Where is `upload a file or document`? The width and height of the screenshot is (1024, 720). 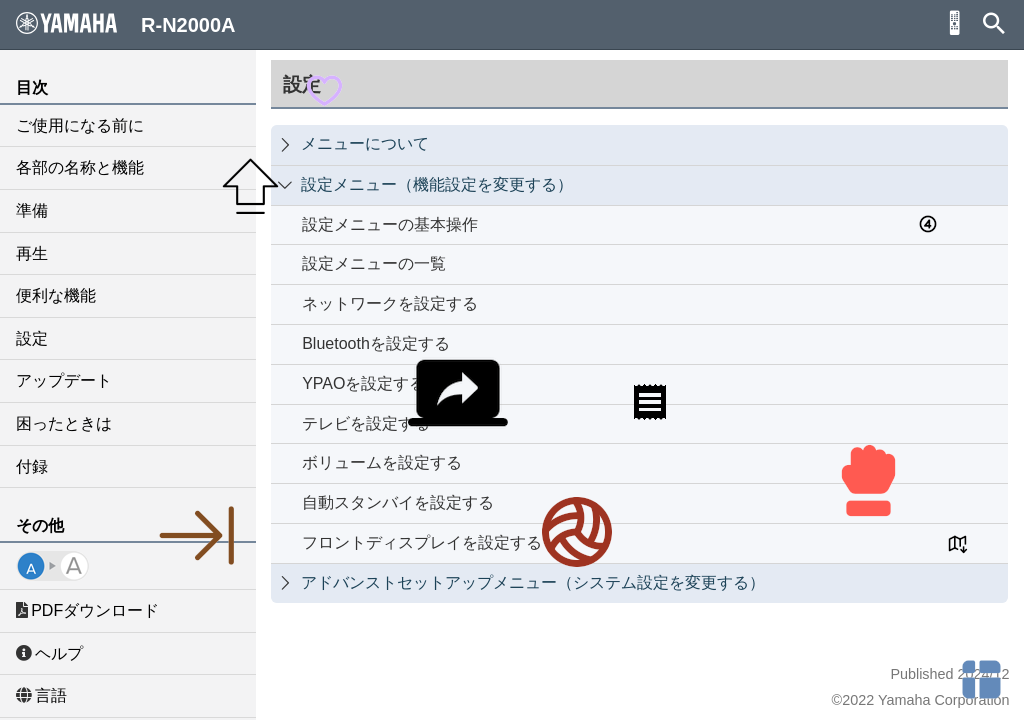
upload a file or document is located at coordinates (250, 188).